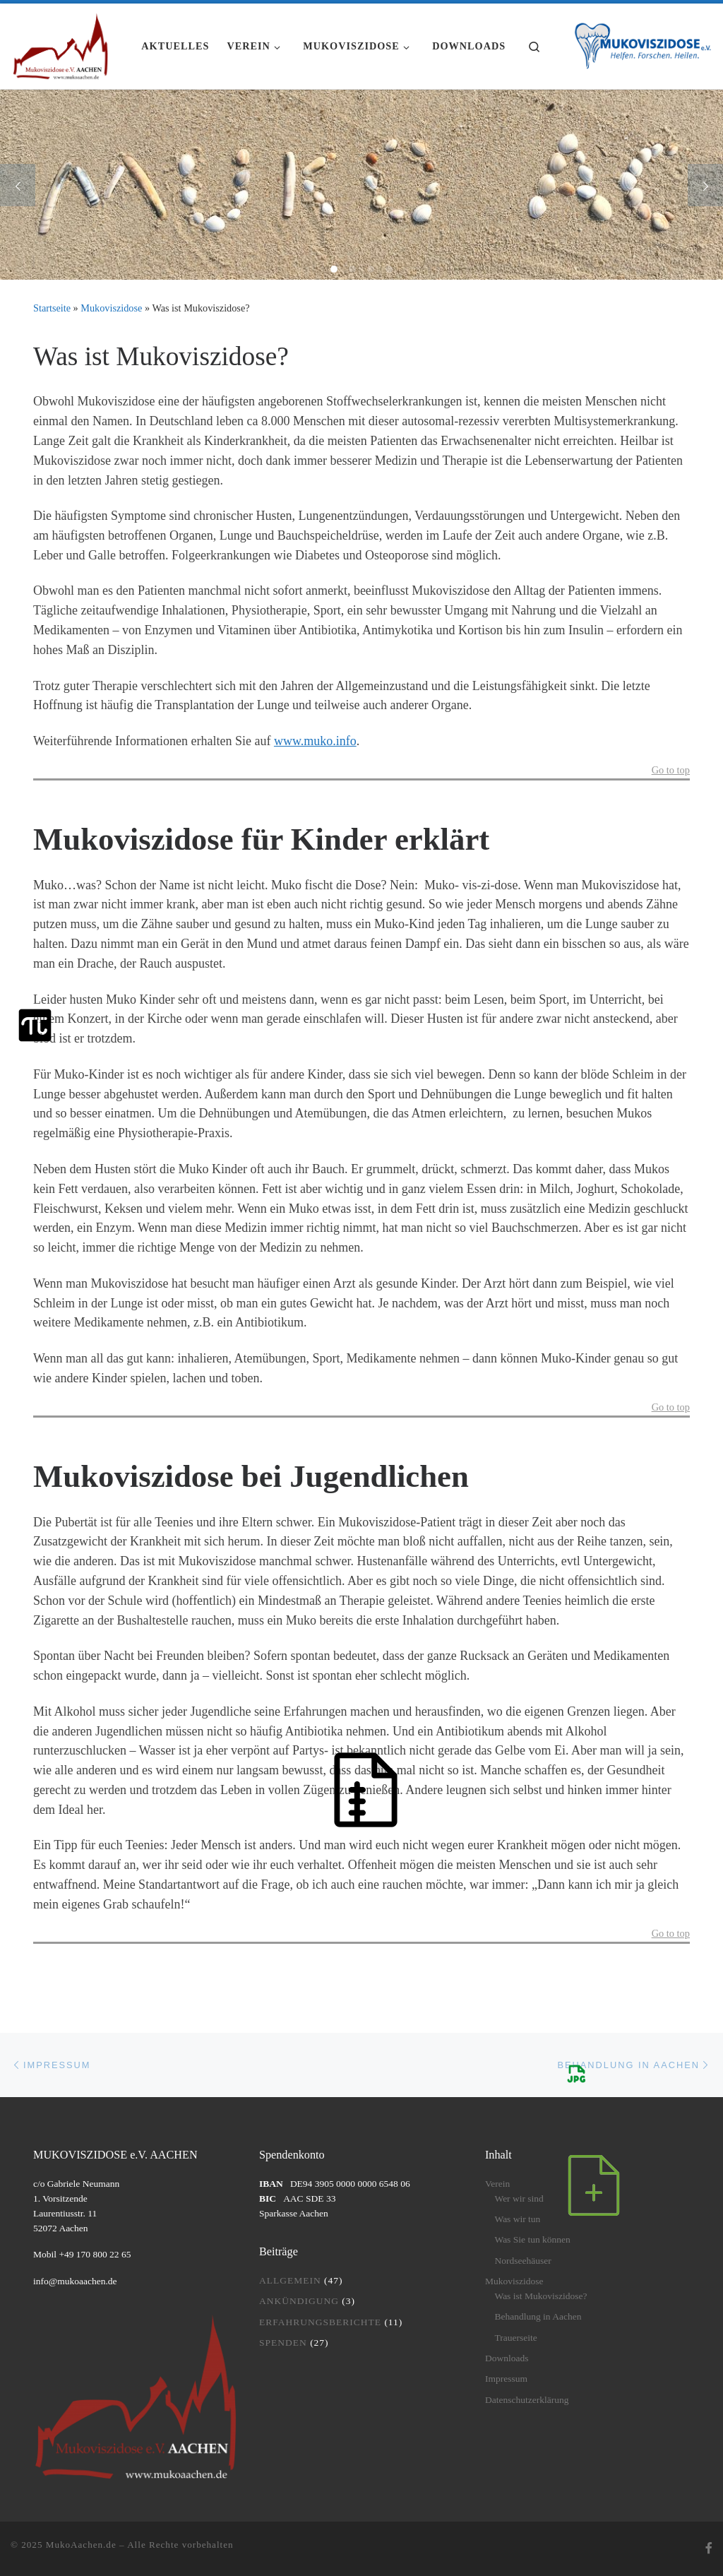 Image resolution: width=723 pixels, height=2576 pixels. What do you see at coordinates (35, 1025) in the screenshot?
I see `access mathematical or scientific calculator functions` at bounding box center [35, 1025].